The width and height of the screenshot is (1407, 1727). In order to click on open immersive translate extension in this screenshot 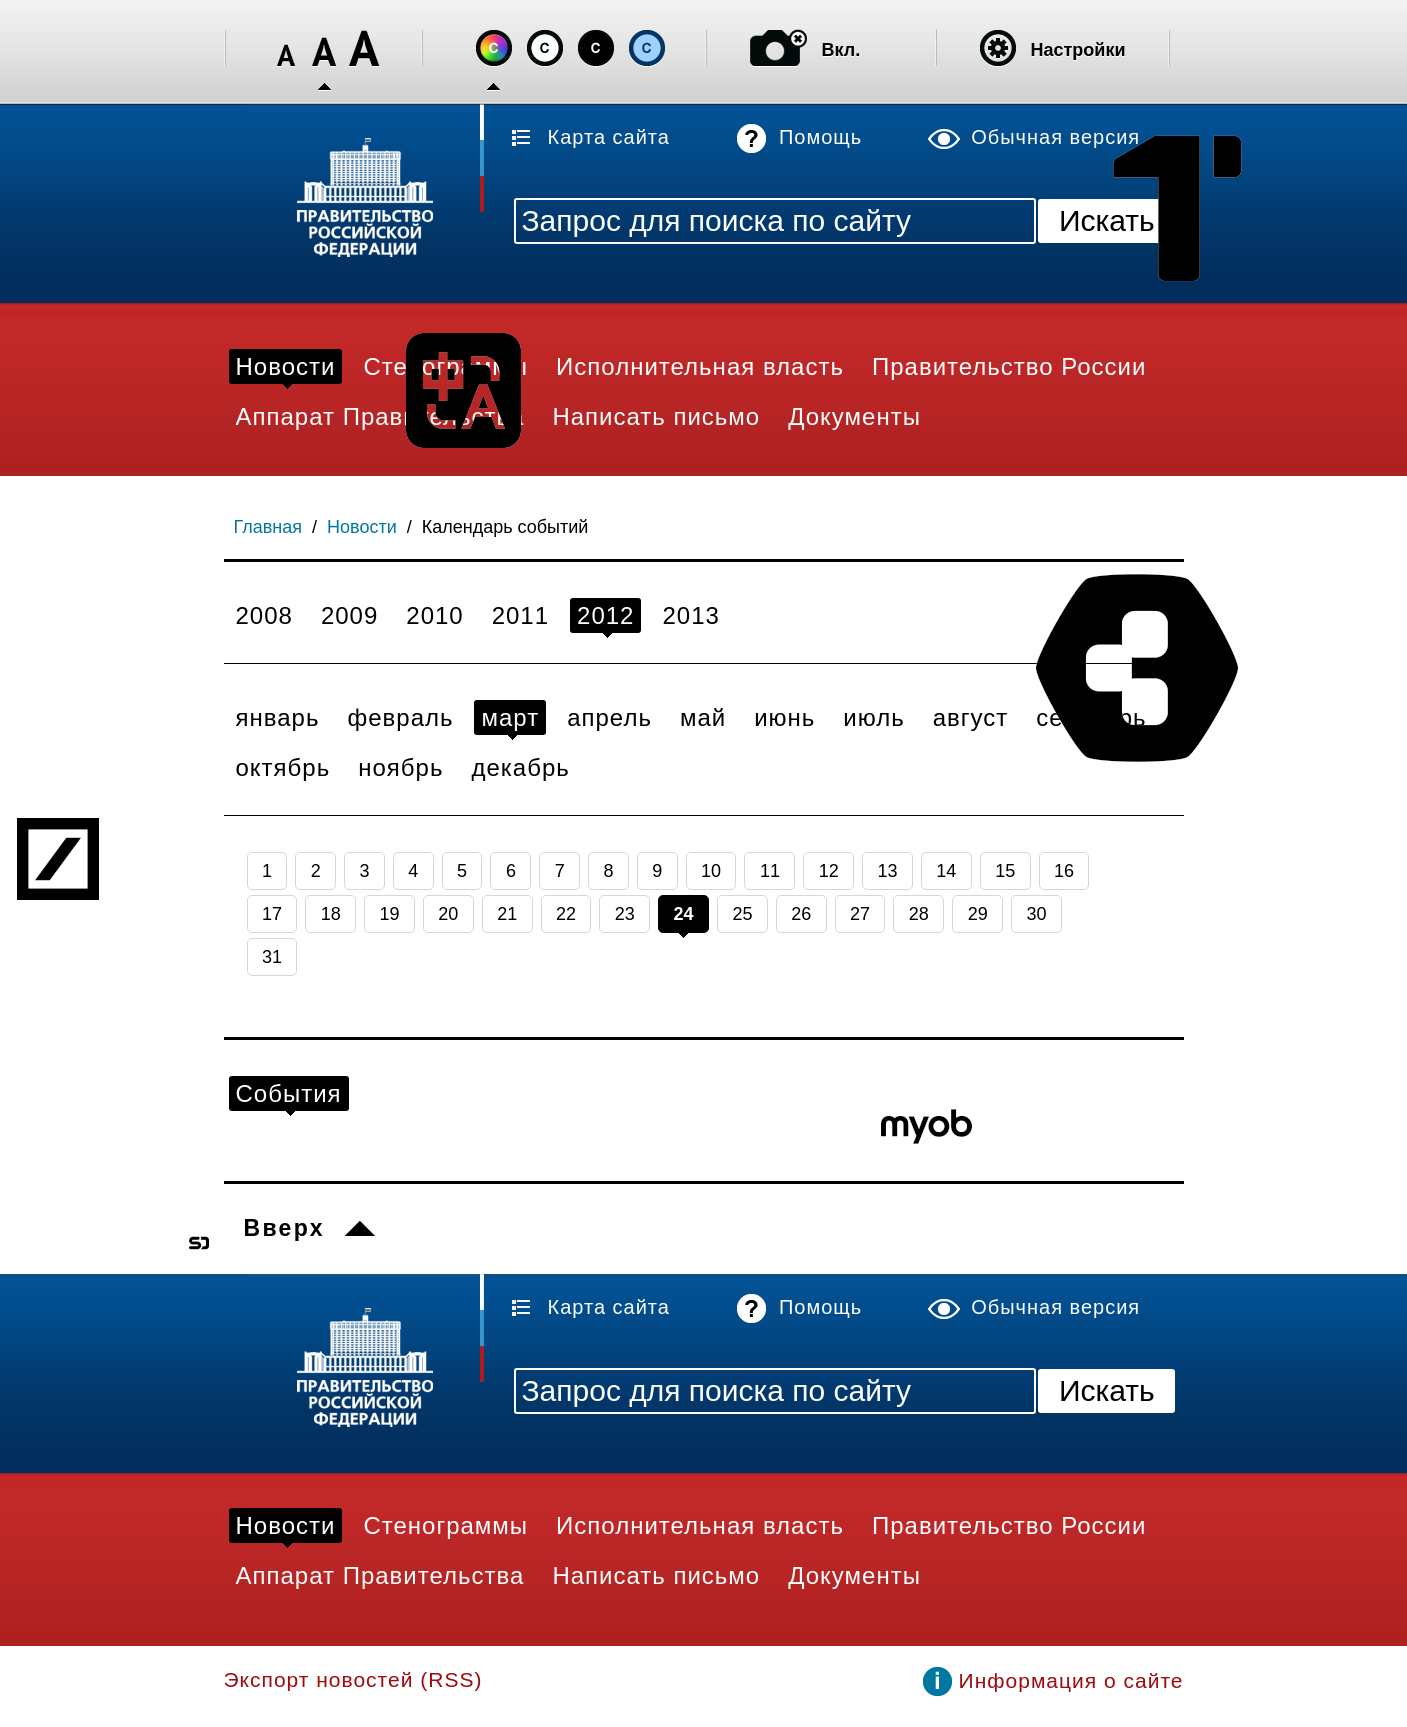, I will do `click(463, 390)`.